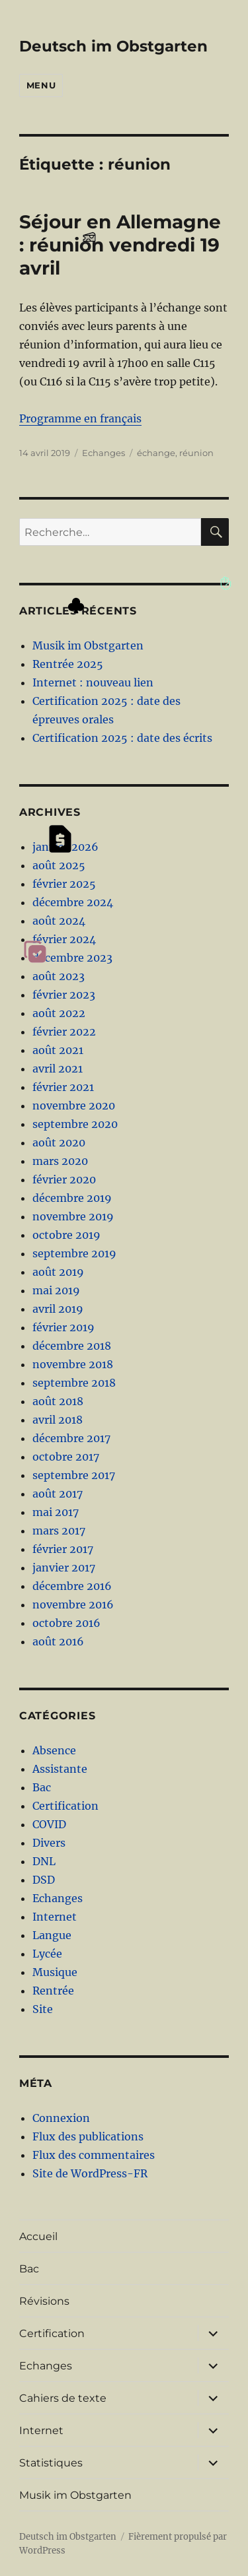 The width and height of the screenshot is (248, 2576). Describe the element at coordinates (35, 952) in the screenshot. I see `content copied to clipboard successfully` at that location.